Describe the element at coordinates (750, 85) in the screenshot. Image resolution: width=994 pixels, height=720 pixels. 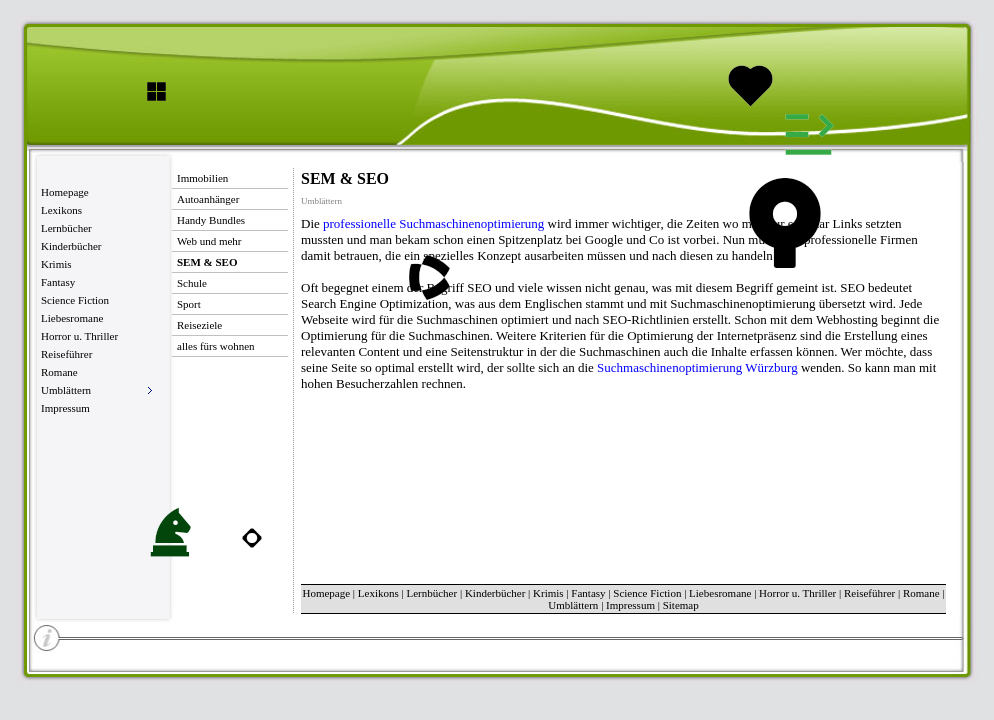
I see `add to favorites` at that location.